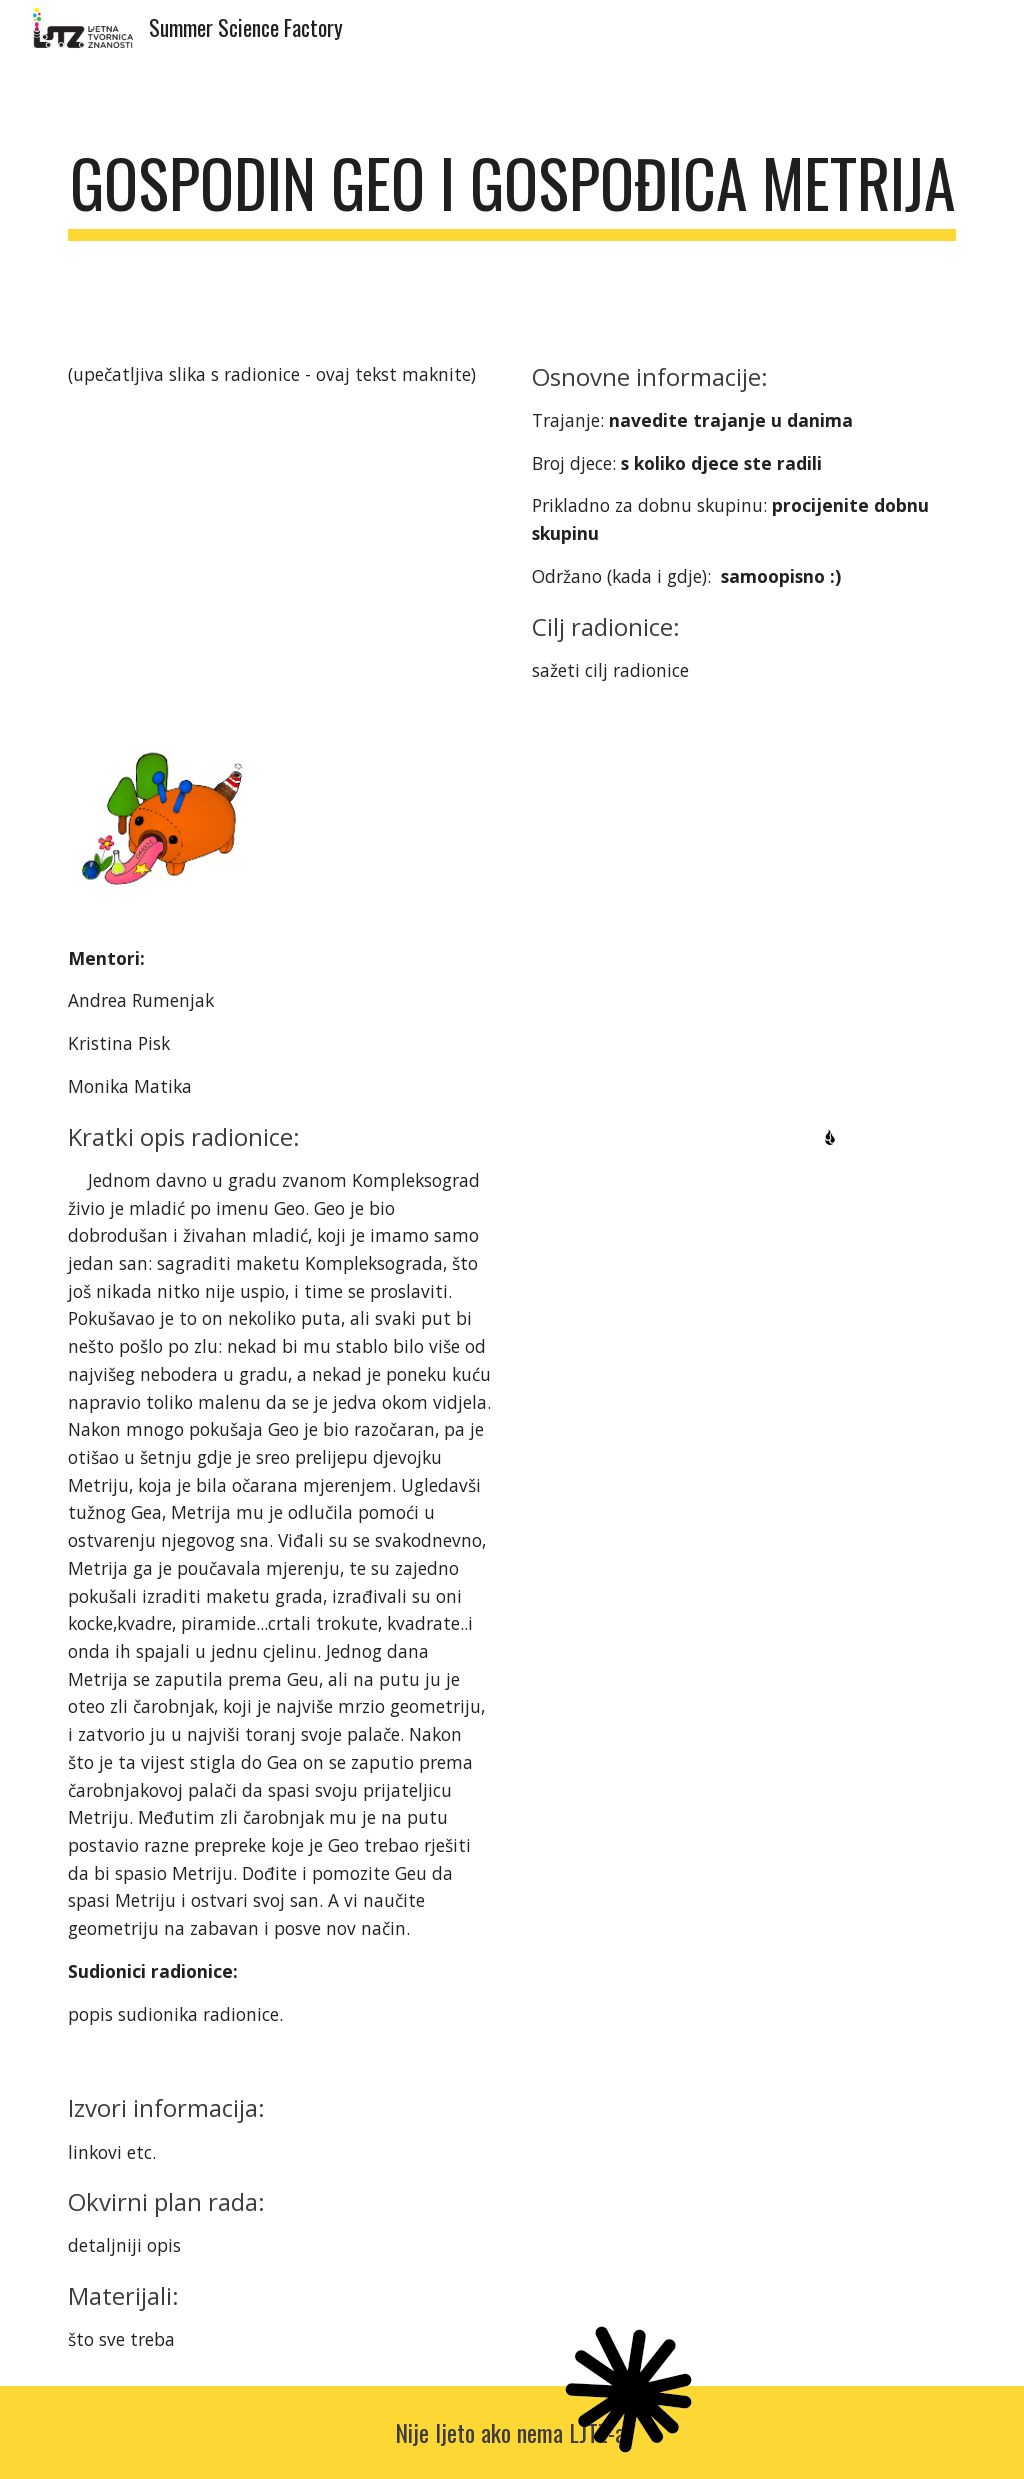  I want to click on backblaze cloud backup service logo, so click(830, 1137).